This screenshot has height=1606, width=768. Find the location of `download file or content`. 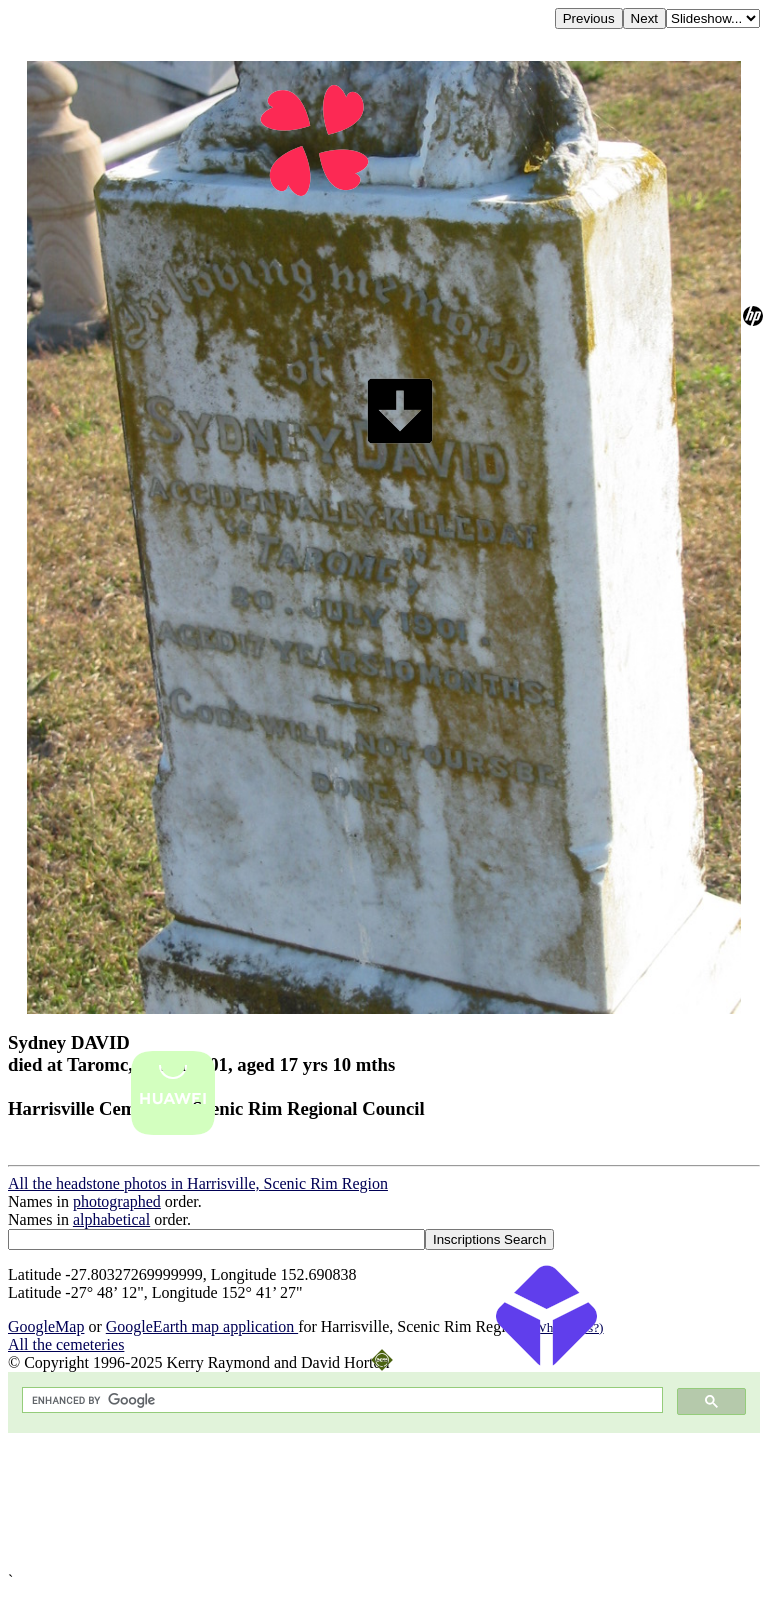

download file or content is located at coordinates (400, 411).